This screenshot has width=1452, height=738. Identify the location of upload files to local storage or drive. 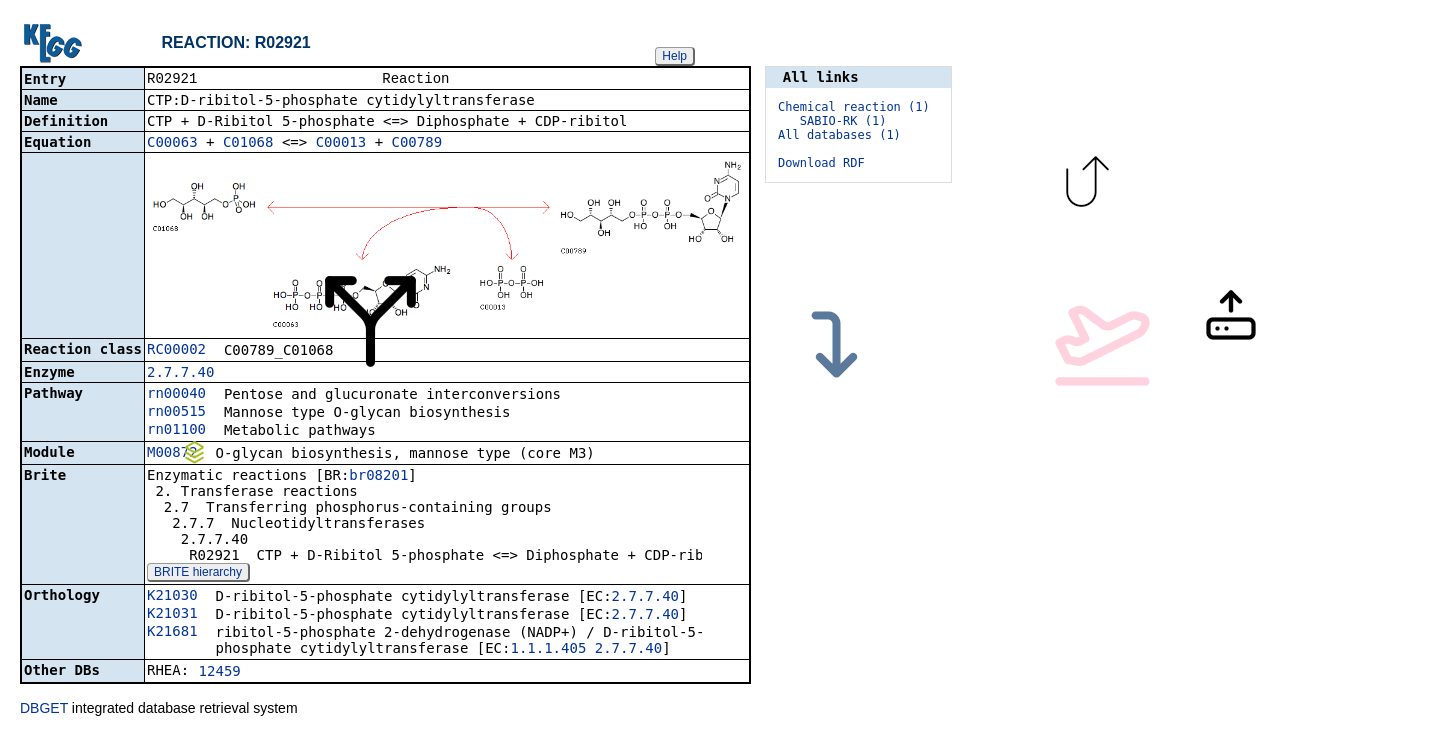
(1231, 315).